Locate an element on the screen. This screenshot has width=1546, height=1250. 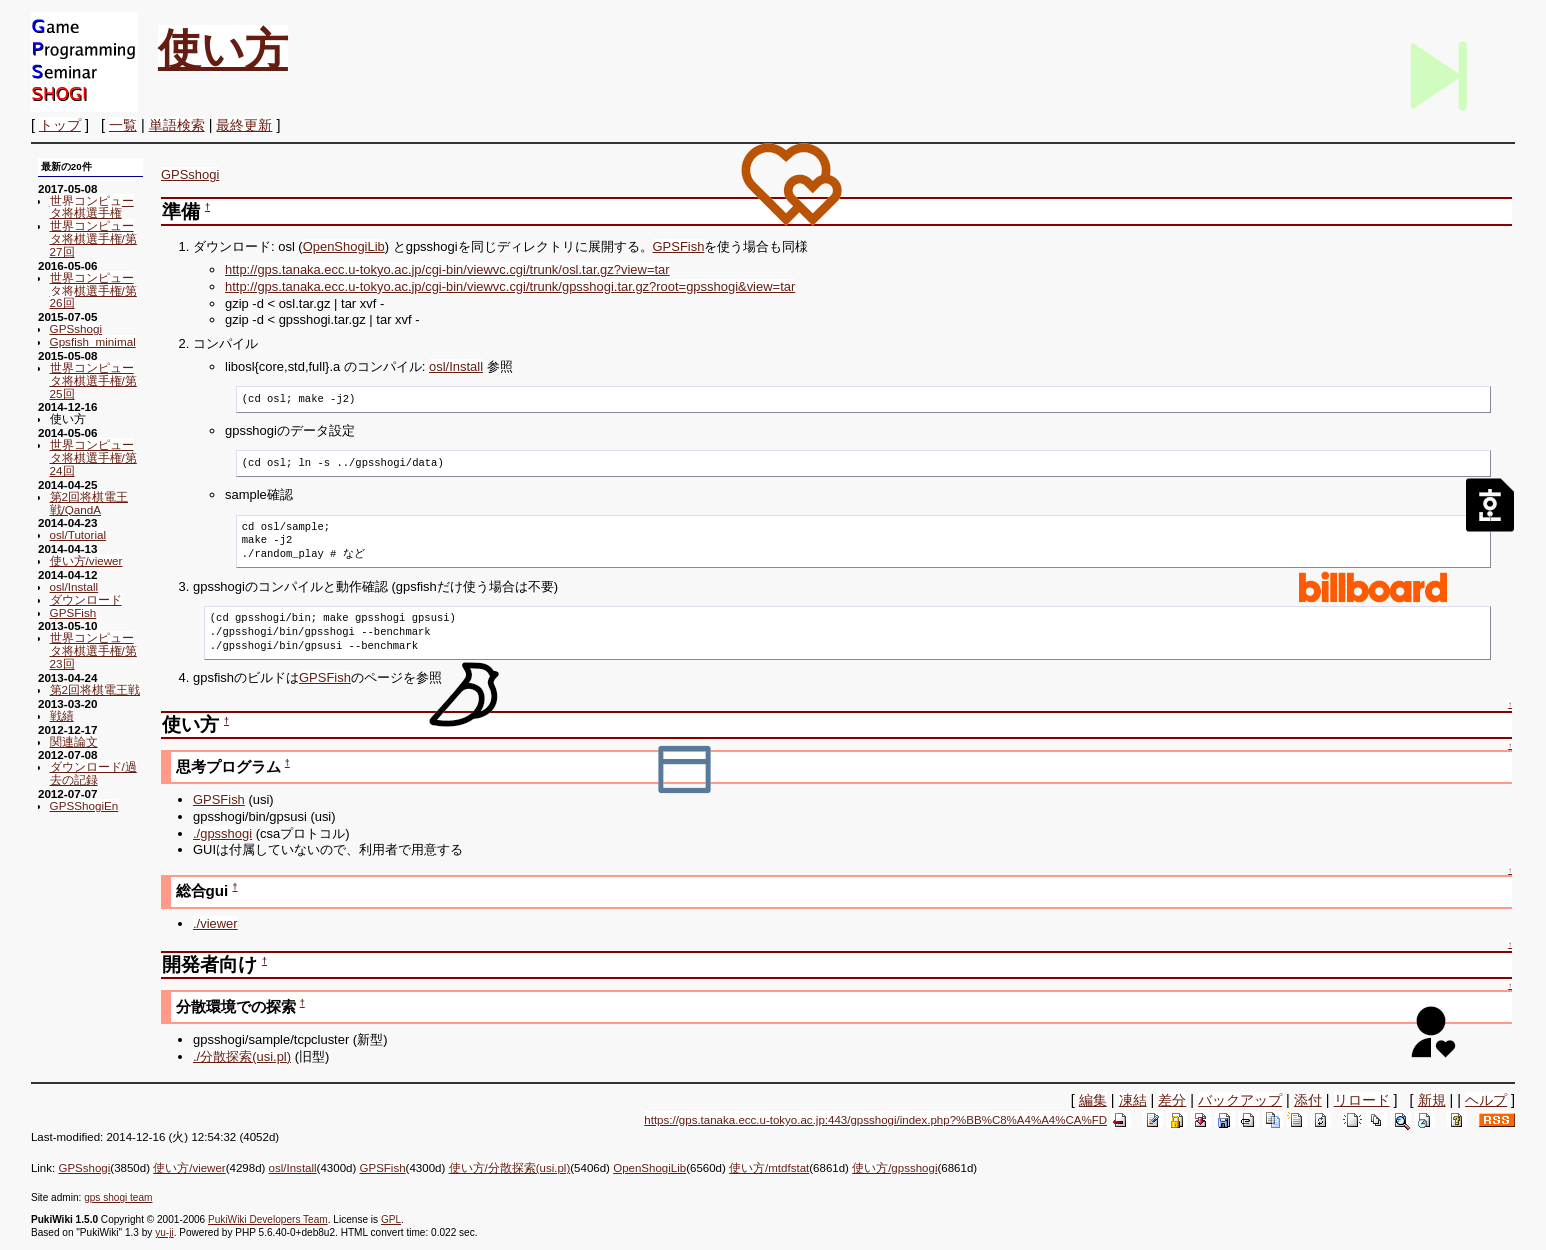
view favorite or loved contacts is located at coordinates (1431, 1033).